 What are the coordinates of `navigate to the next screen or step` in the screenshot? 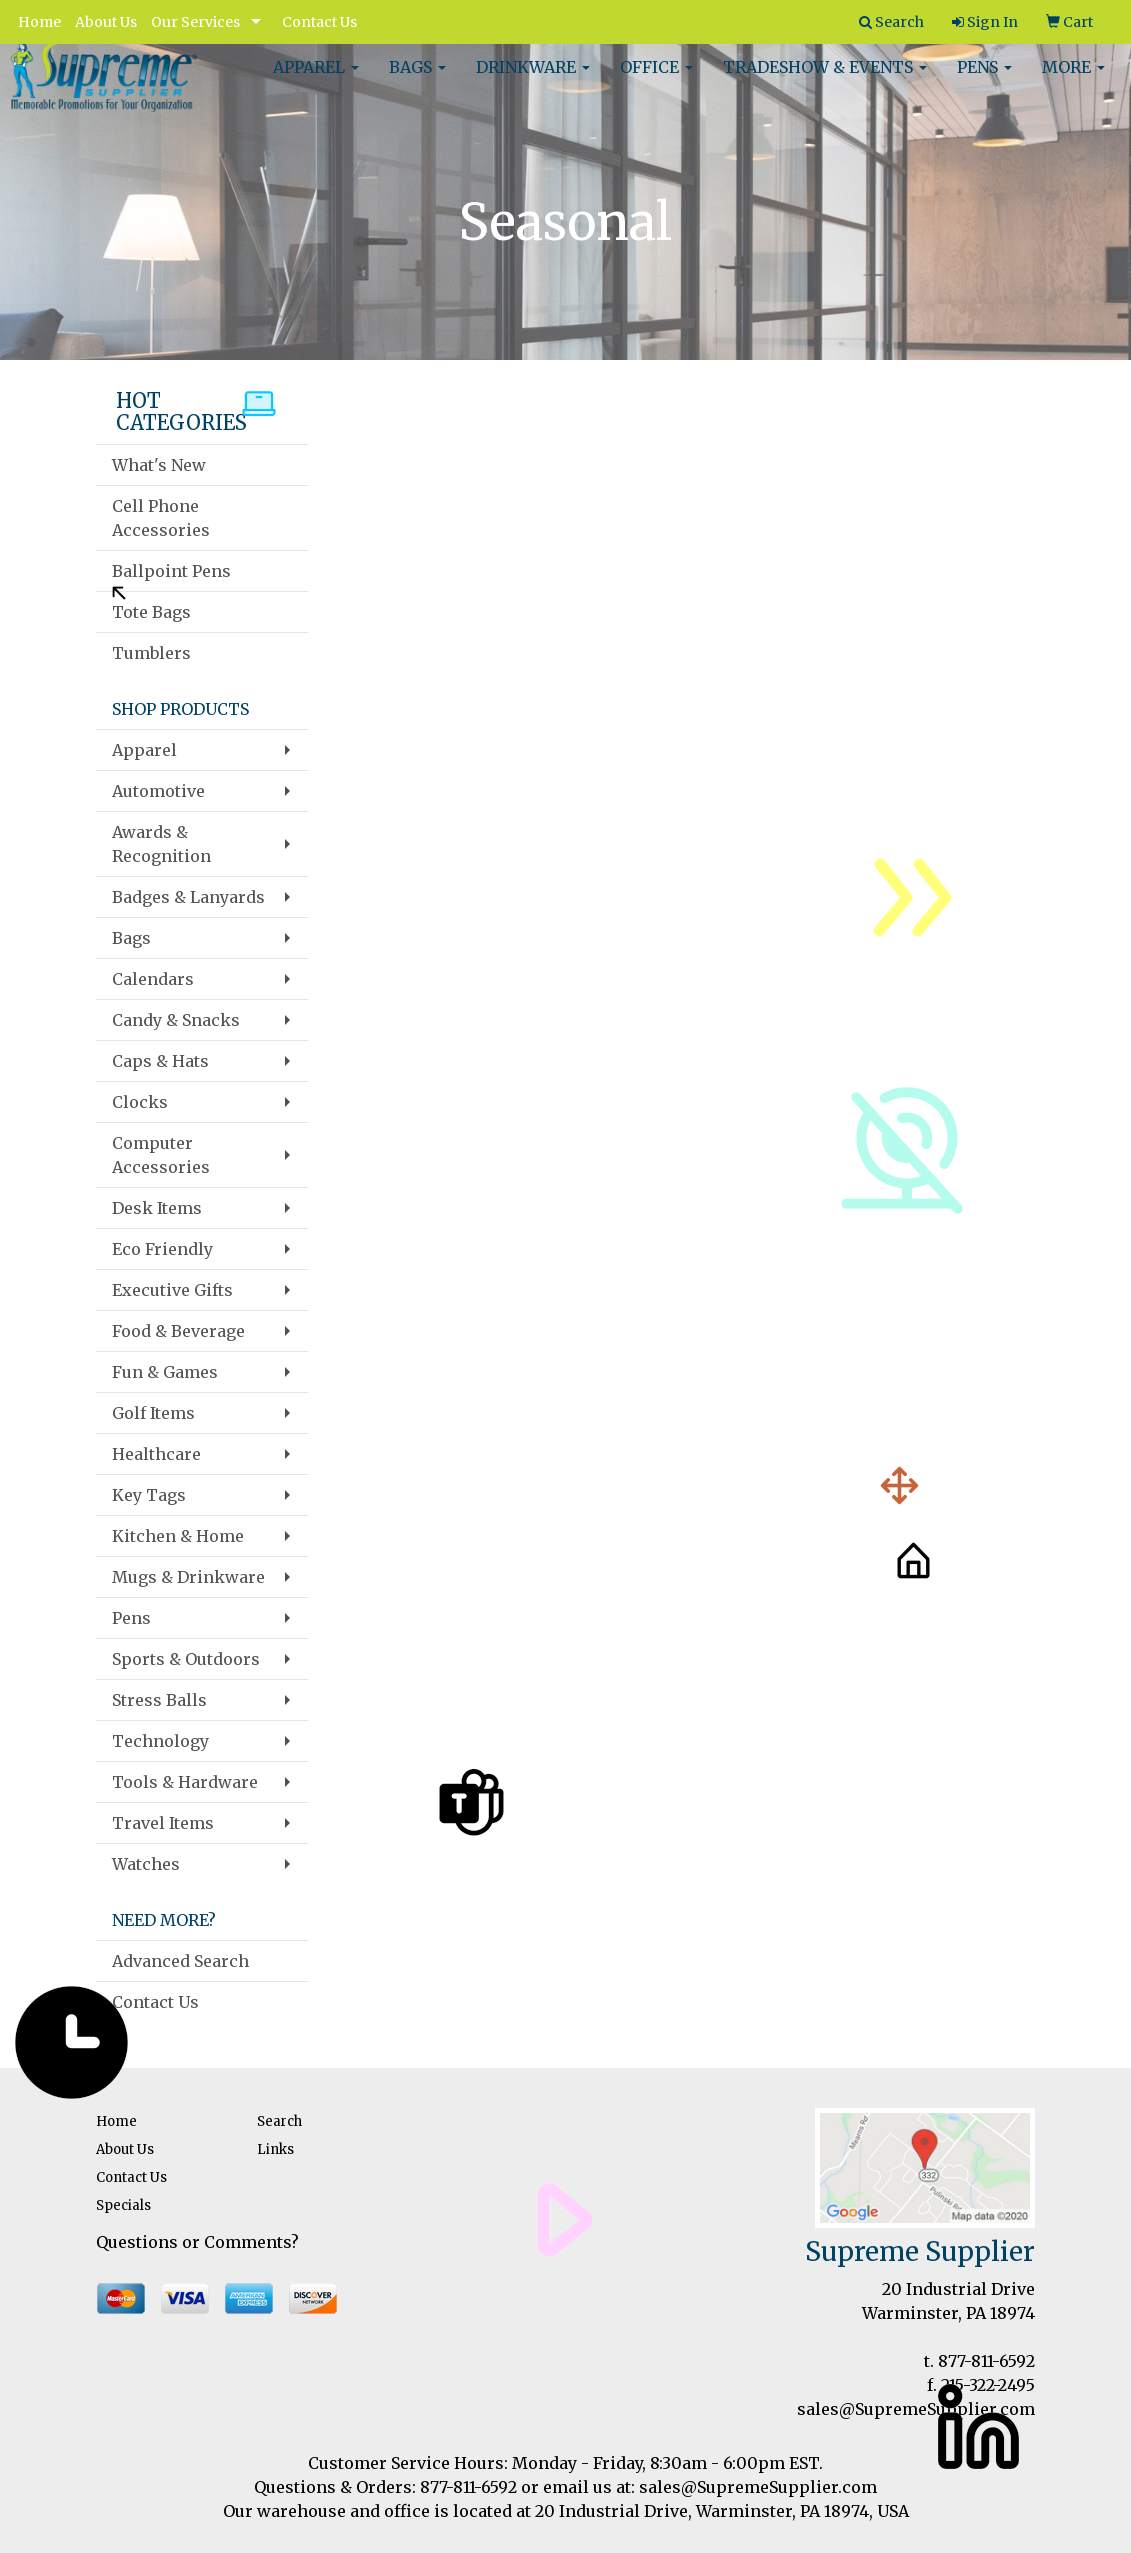 It's located at (559, 2220).